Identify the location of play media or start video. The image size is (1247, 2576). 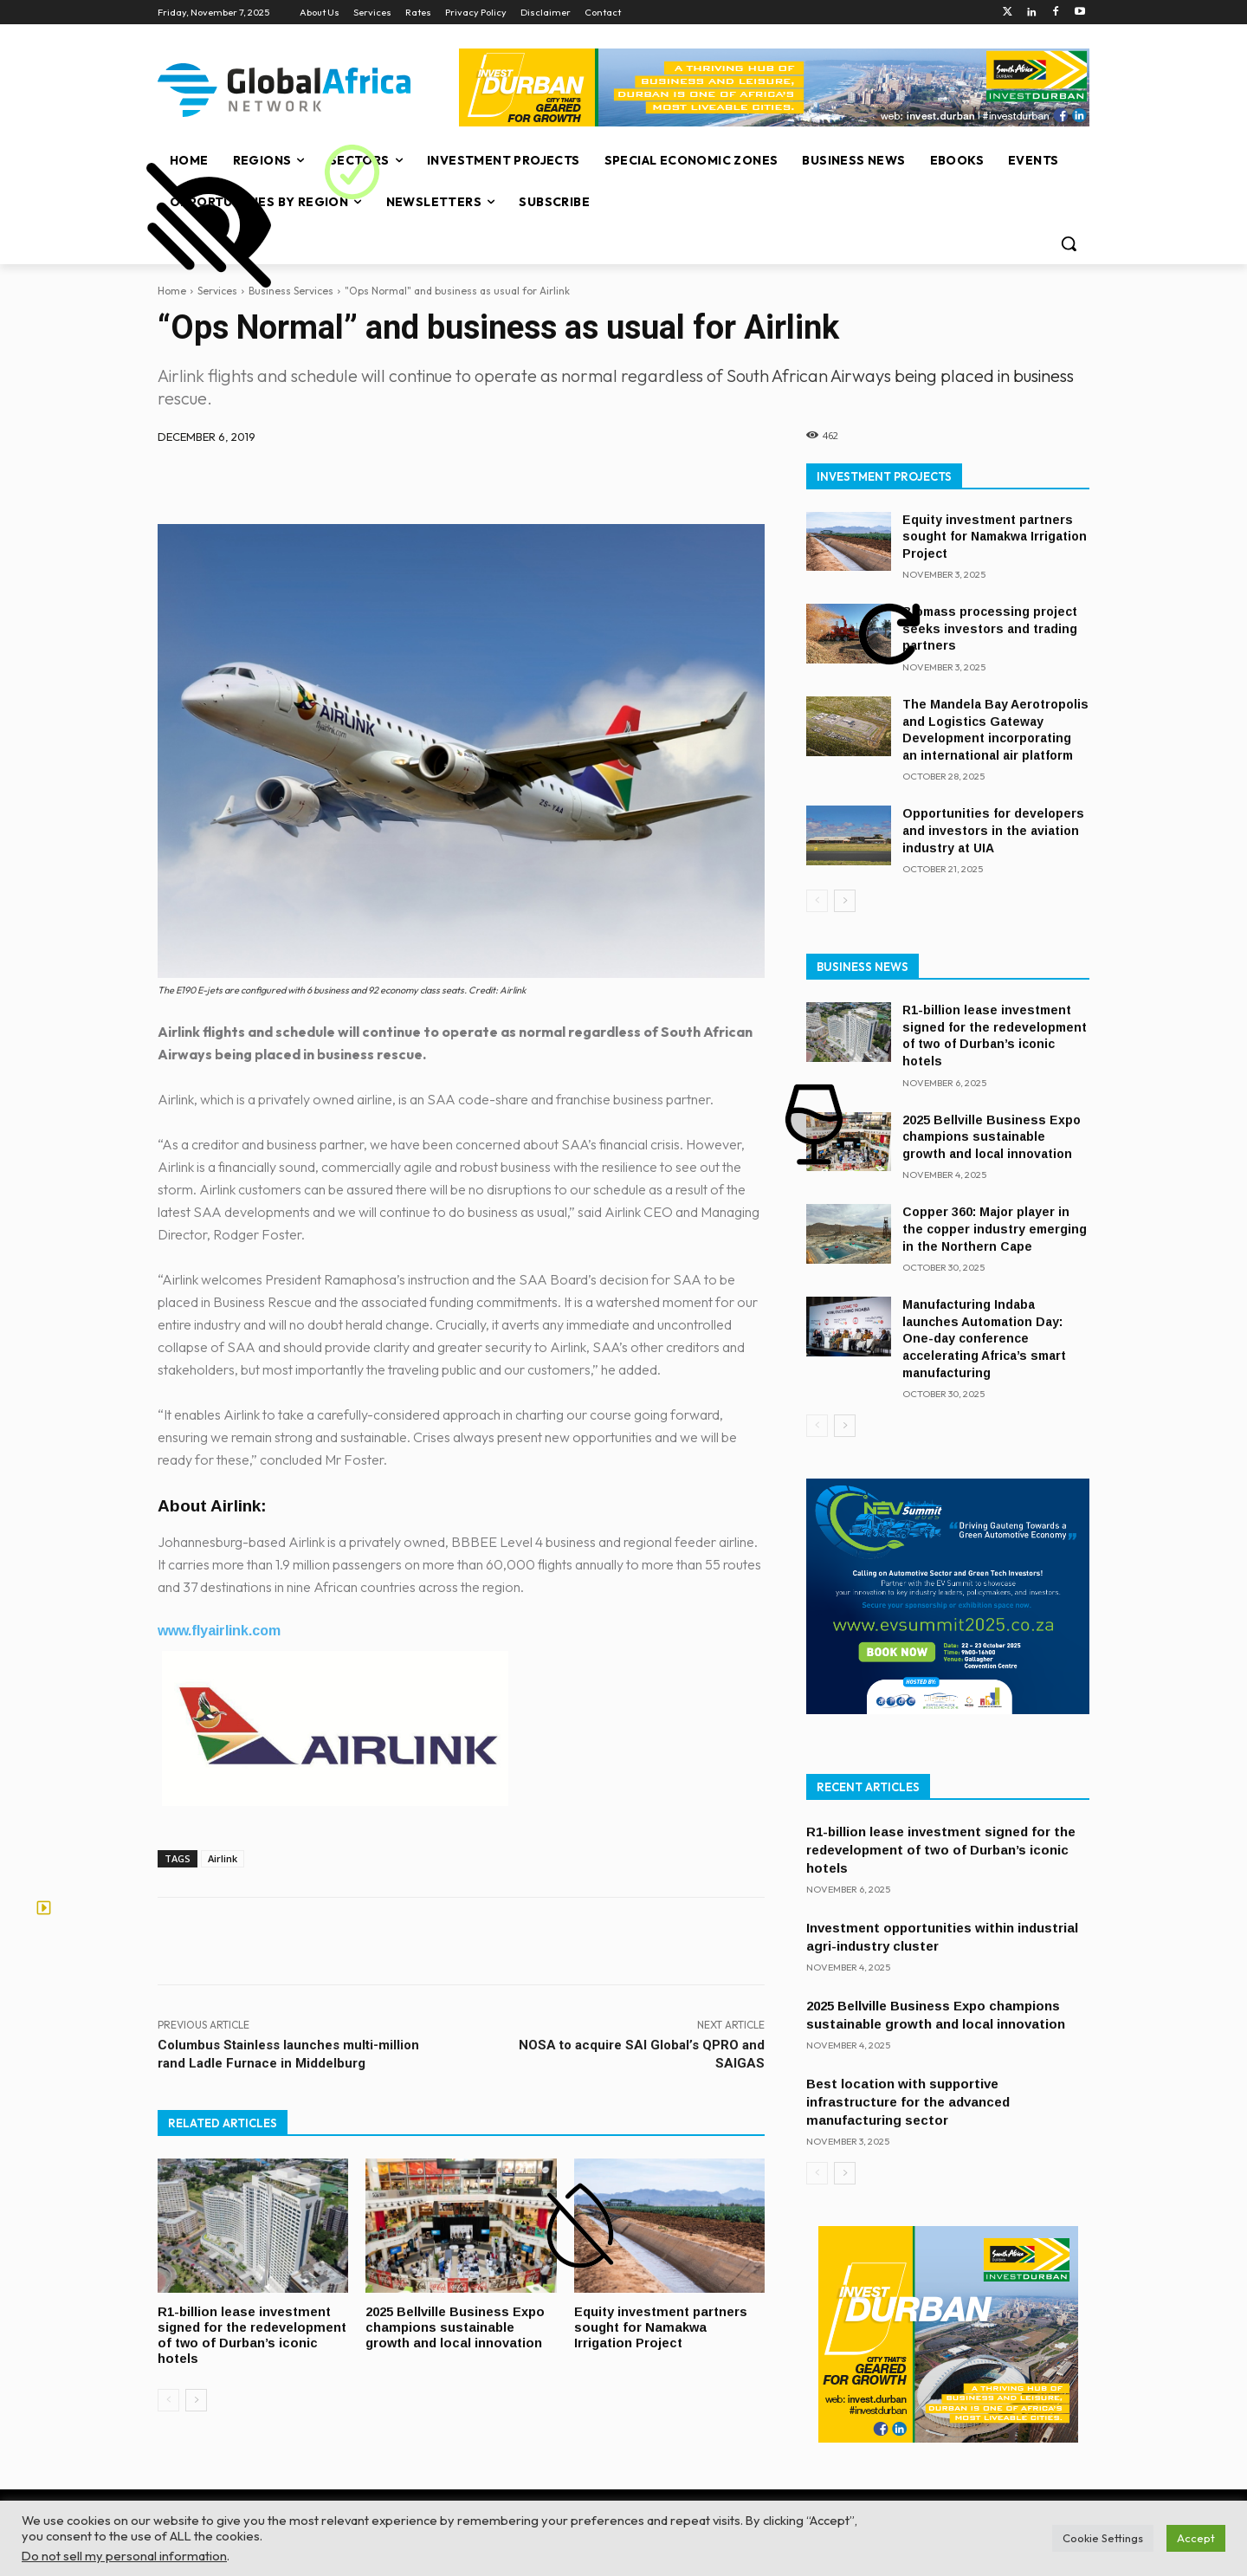
(43, 1907).